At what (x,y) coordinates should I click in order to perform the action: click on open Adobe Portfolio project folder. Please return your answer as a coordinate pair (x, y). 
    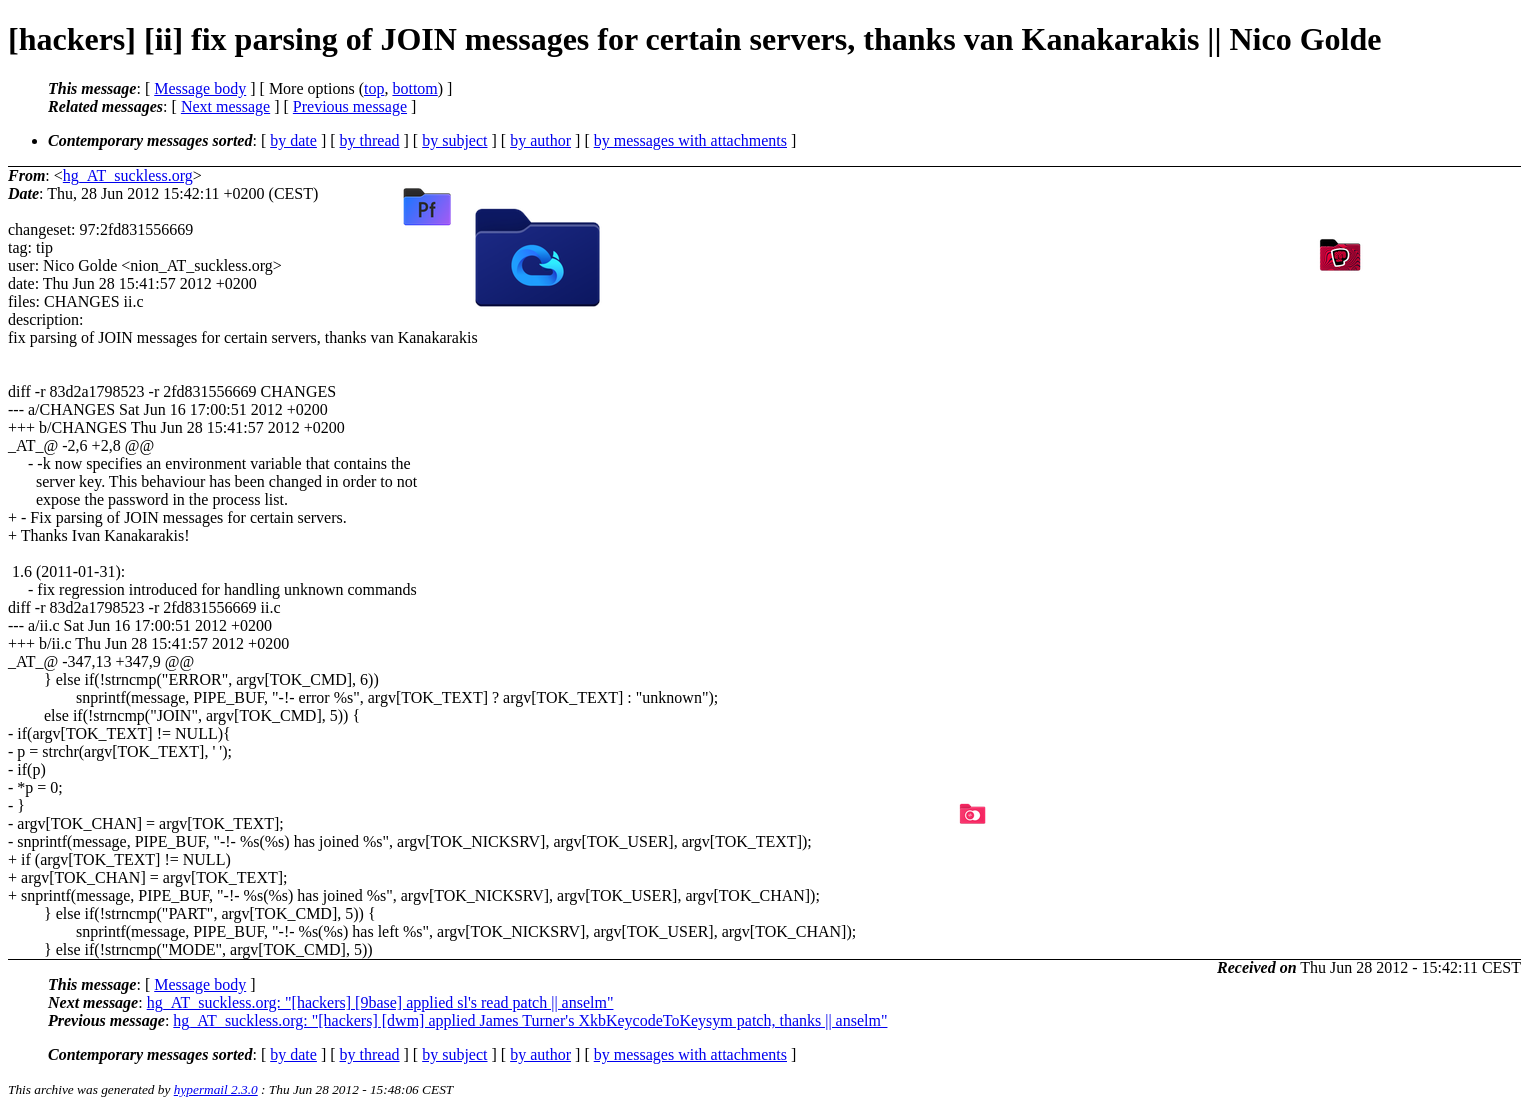
    Looking at the image, I should click on (427, 208).